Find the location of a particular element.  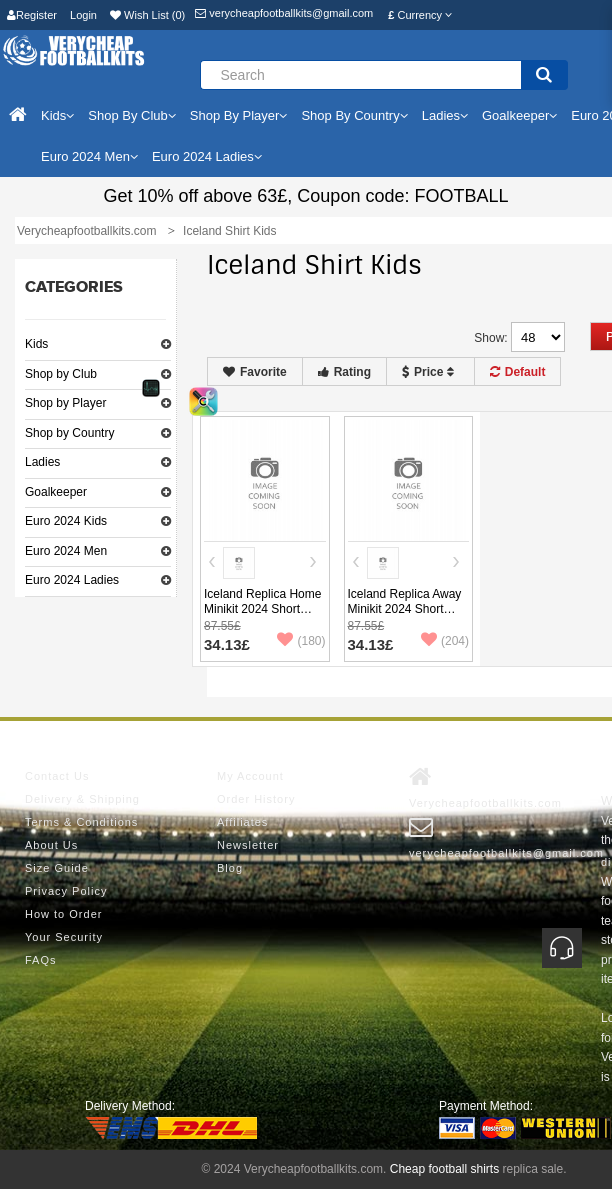

open colorsync utility to manage color profiles is located at coordinates (203, 401).